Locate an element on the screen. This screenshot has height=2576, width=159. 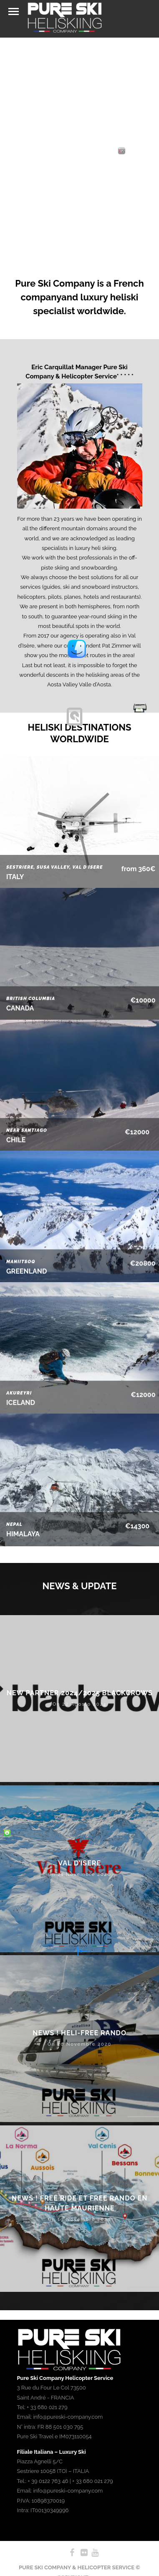
access system hard drive is located at coordinates (74, 716).